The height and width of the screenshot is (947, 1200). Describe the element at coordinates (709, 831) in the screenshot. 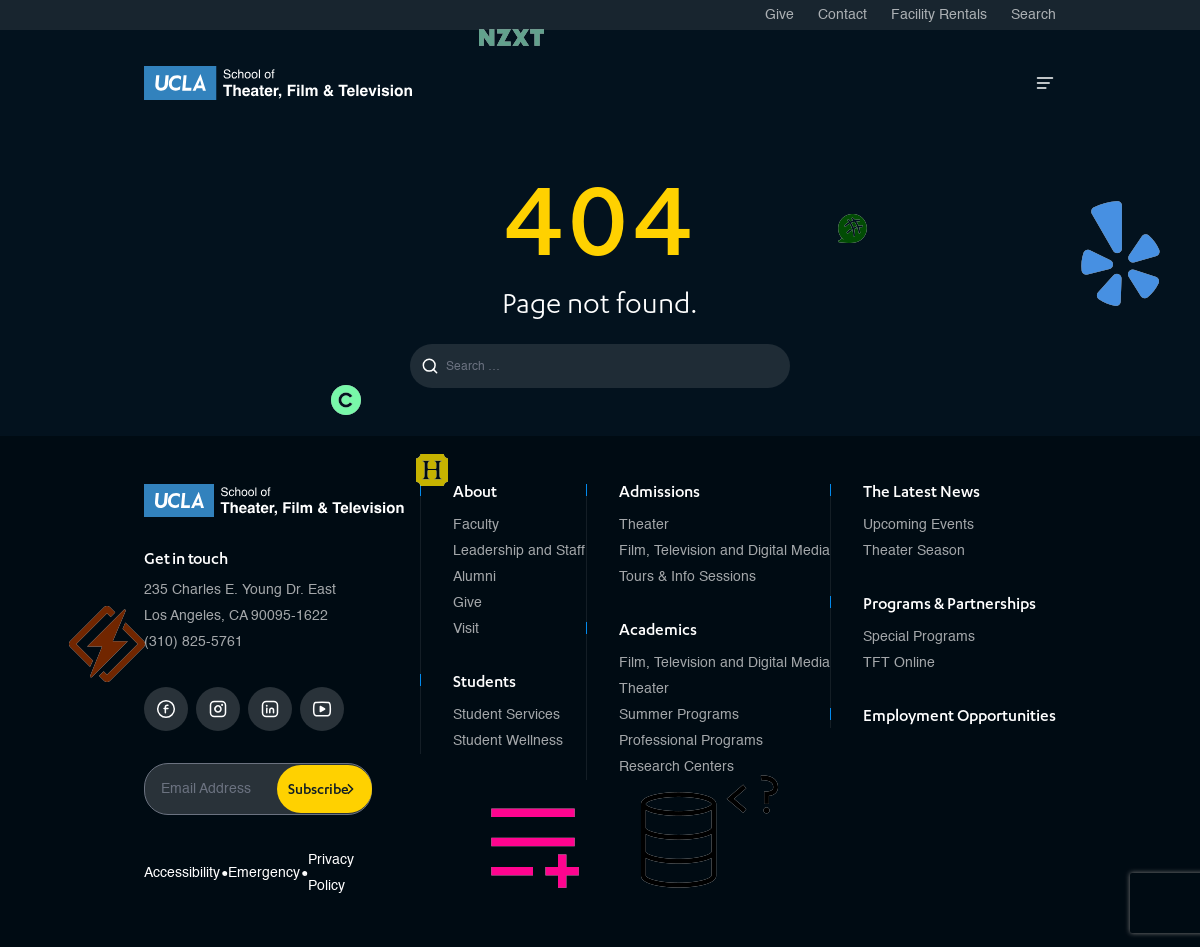

I see `open adminer database management tool` at that location.